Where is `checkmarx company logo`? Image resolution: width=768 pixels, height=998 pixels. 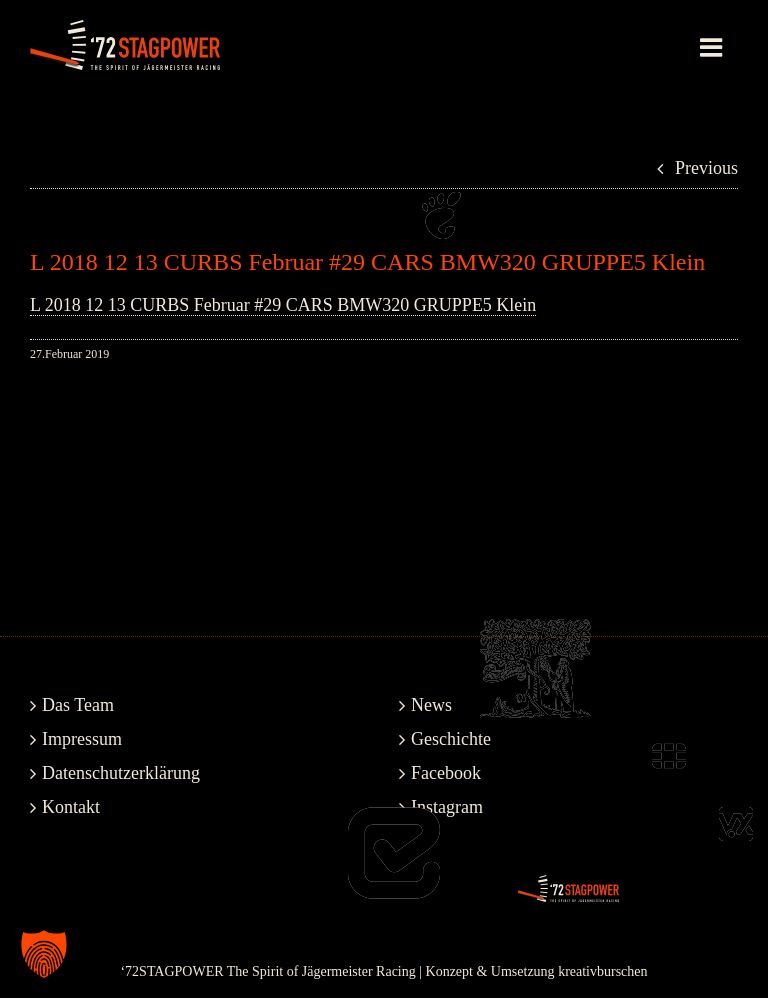
checkmarx company logo is located at coordinates (394, 853).